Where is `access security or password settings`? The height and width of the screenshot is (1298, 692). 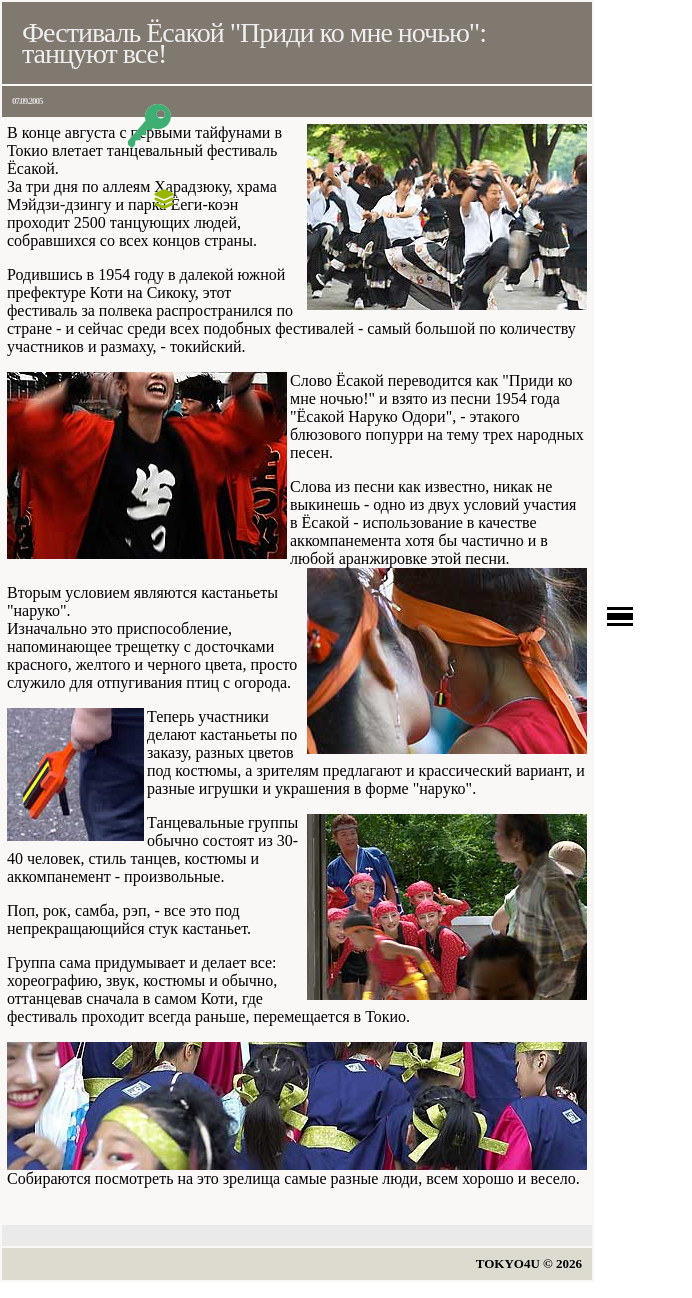
access security or password settings is located at coordinates (149, 126).